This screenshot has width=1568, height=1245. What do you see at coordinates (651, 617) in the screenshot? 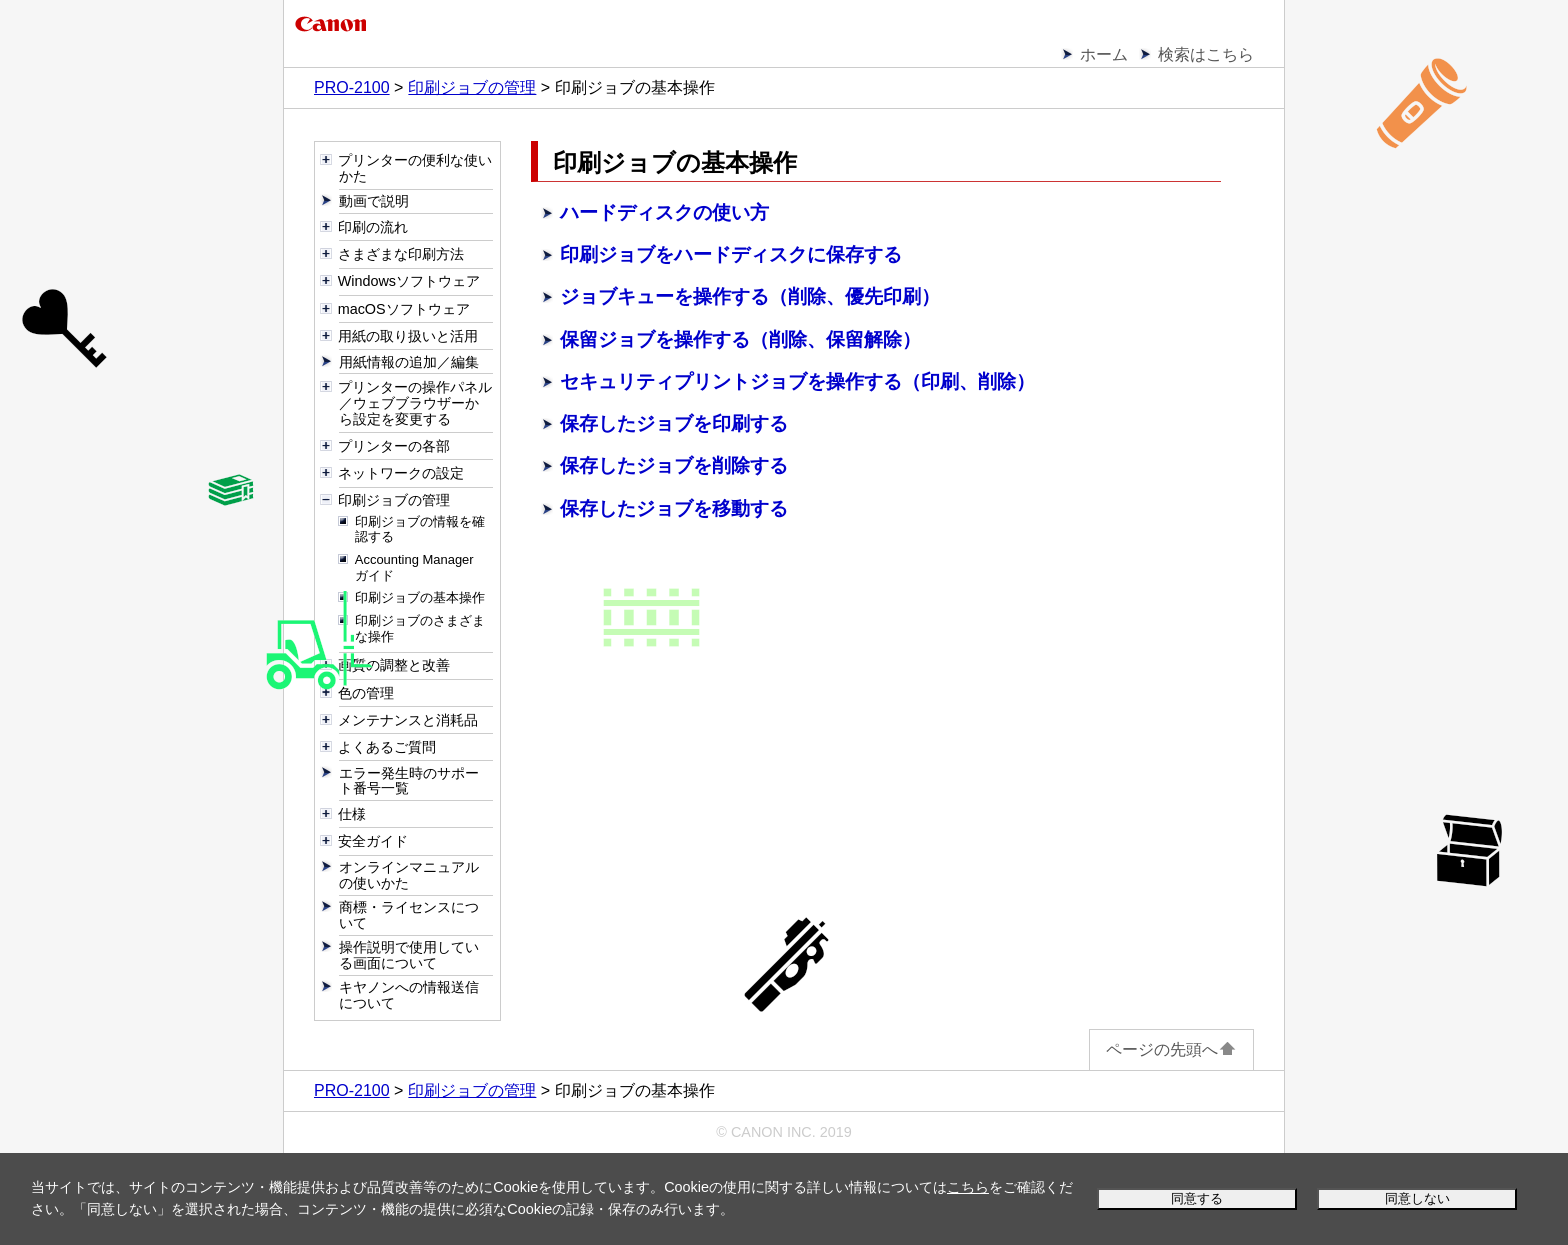
I see `access train or railway station information` at bounding box center [651, 617].